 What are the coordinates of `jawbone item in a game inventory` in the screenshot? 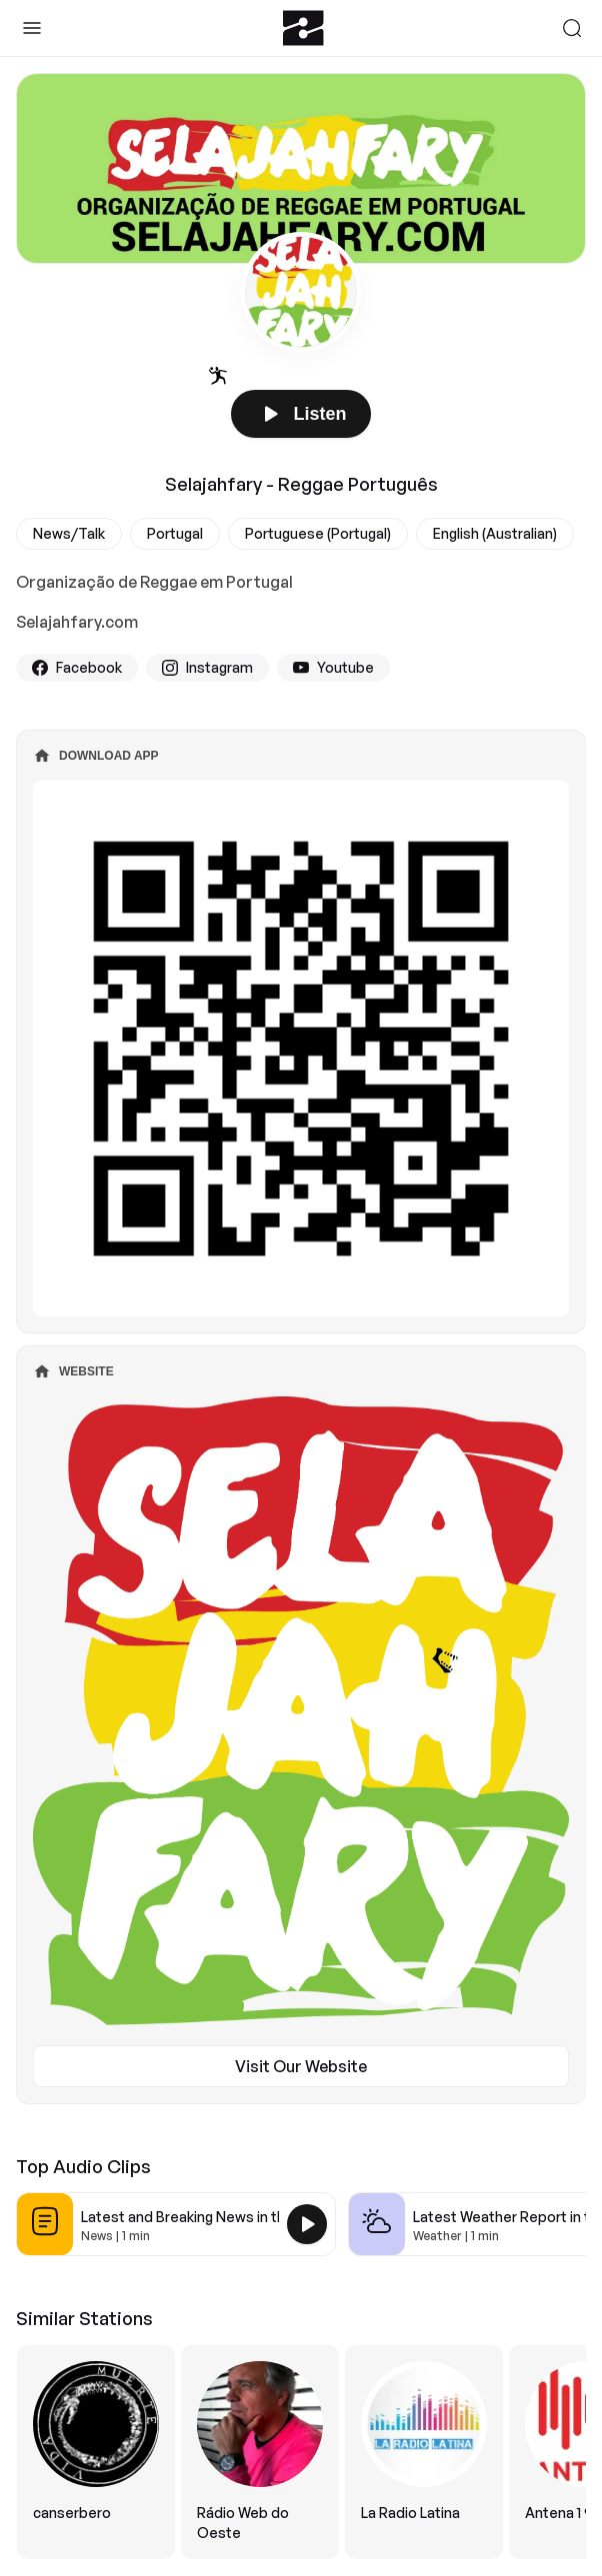 It's located at (445, 1660).